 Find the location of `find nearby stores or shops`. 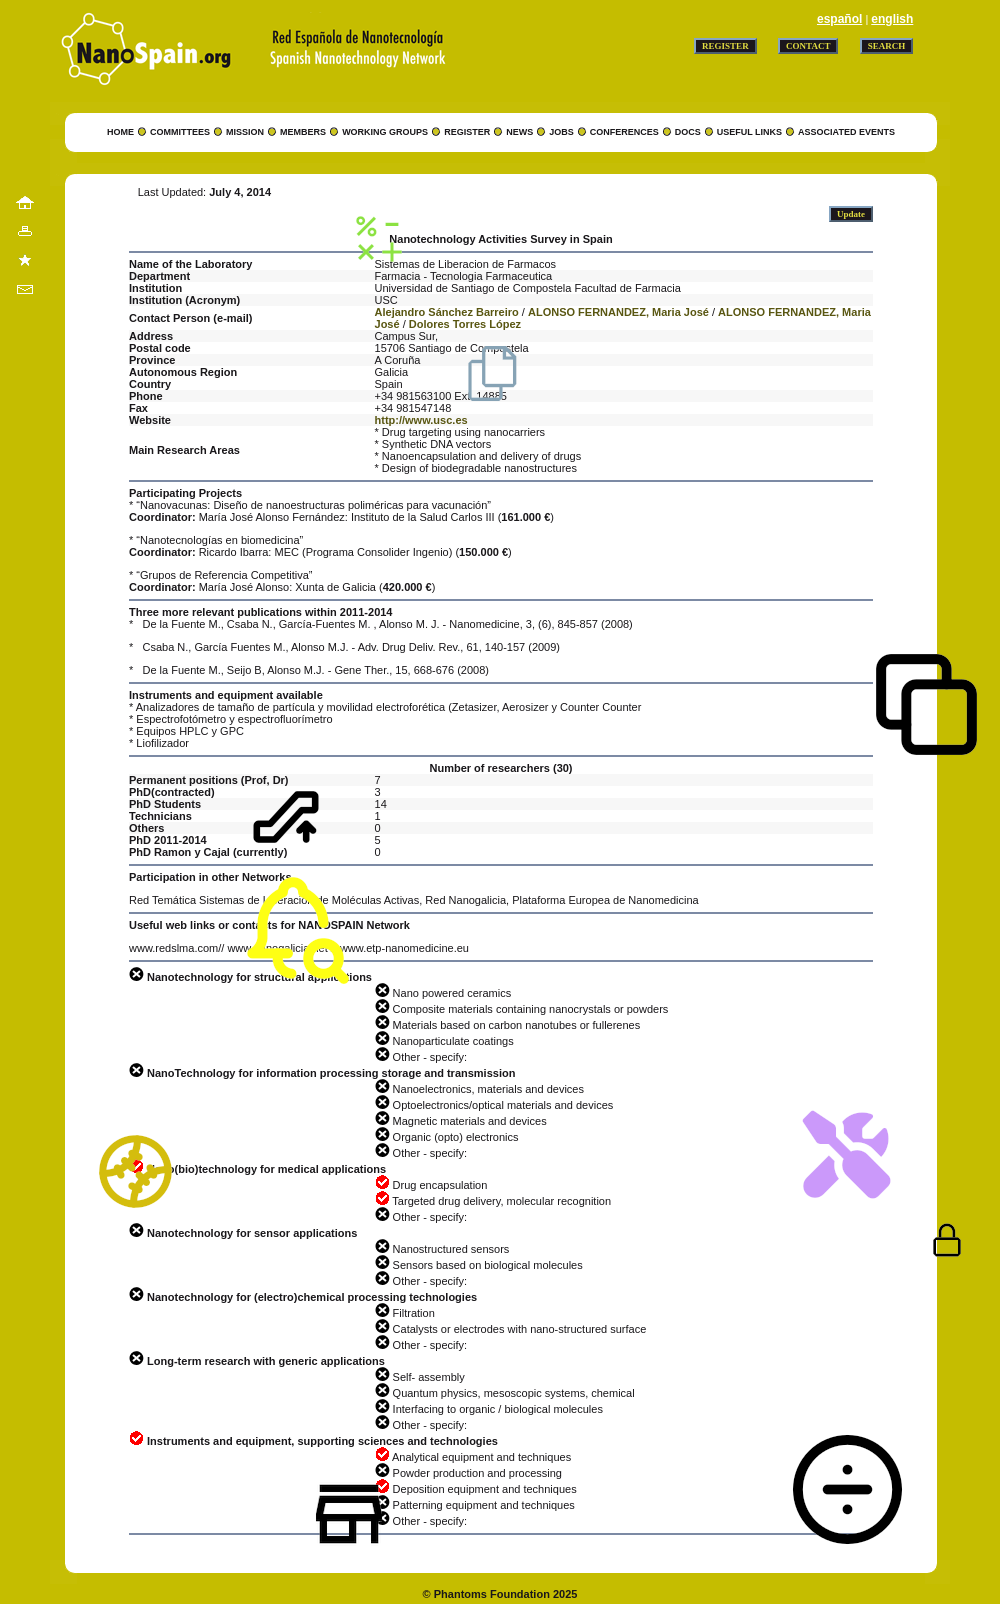

find nearby stores or shops is located at coordinates (349, 1514).